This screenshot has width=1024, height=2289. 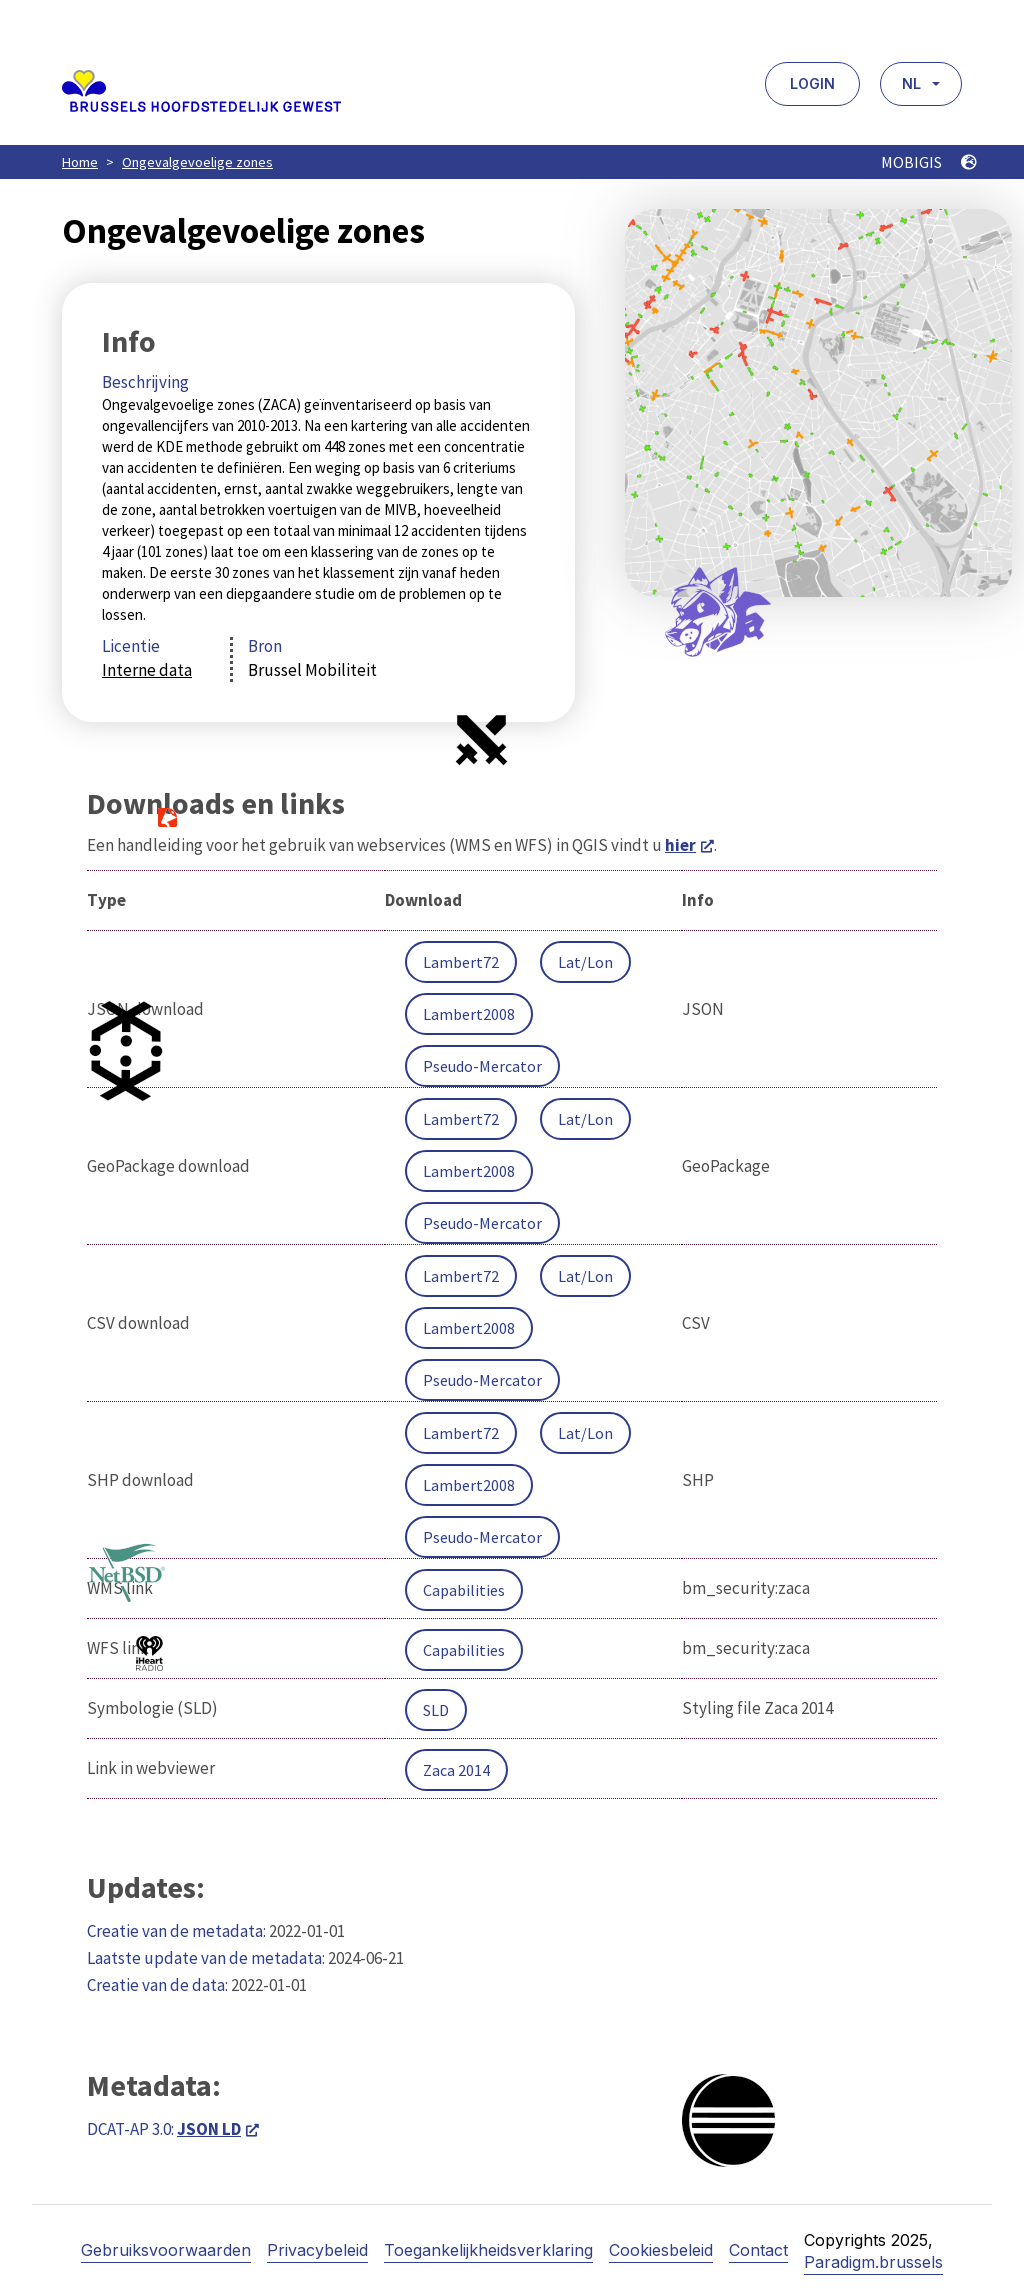 What do you see at coordinates (149, 1653) in the screenshot?
I see `open iHeartRadio app` at bounding box center [149, 1653].